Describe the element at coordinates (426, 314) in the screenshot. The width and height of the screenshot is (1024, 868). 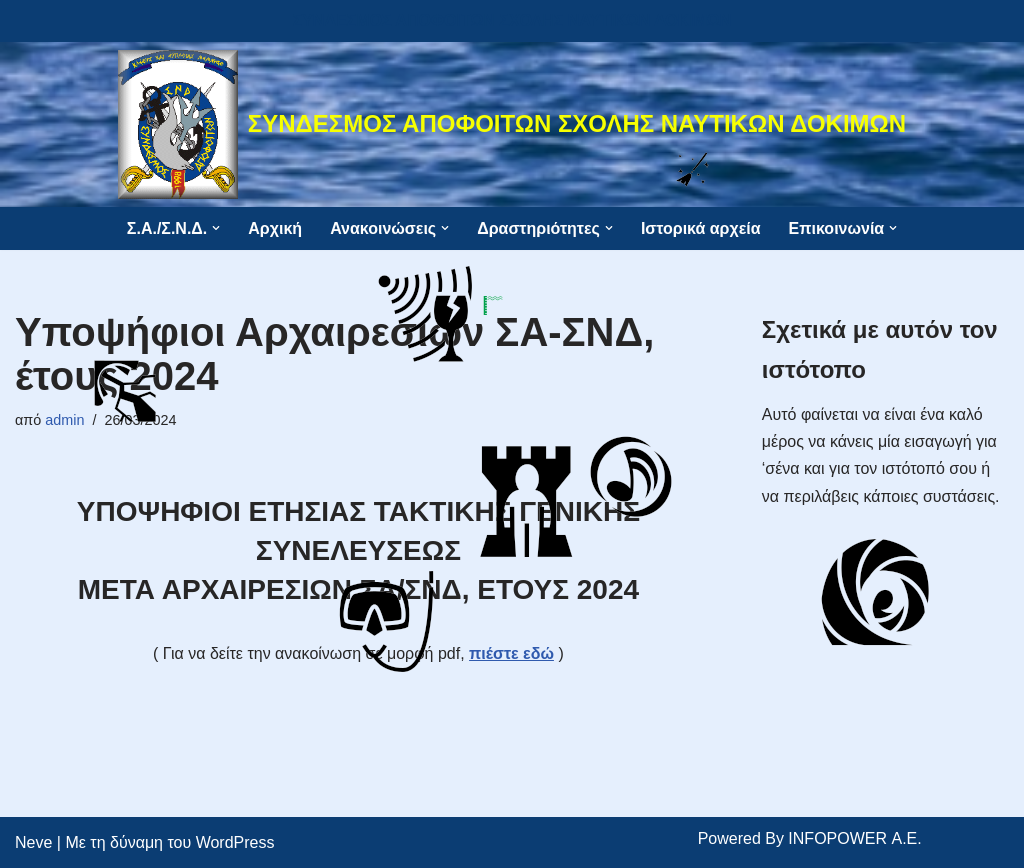
I see `access ultrasound or sonography features` at that location.